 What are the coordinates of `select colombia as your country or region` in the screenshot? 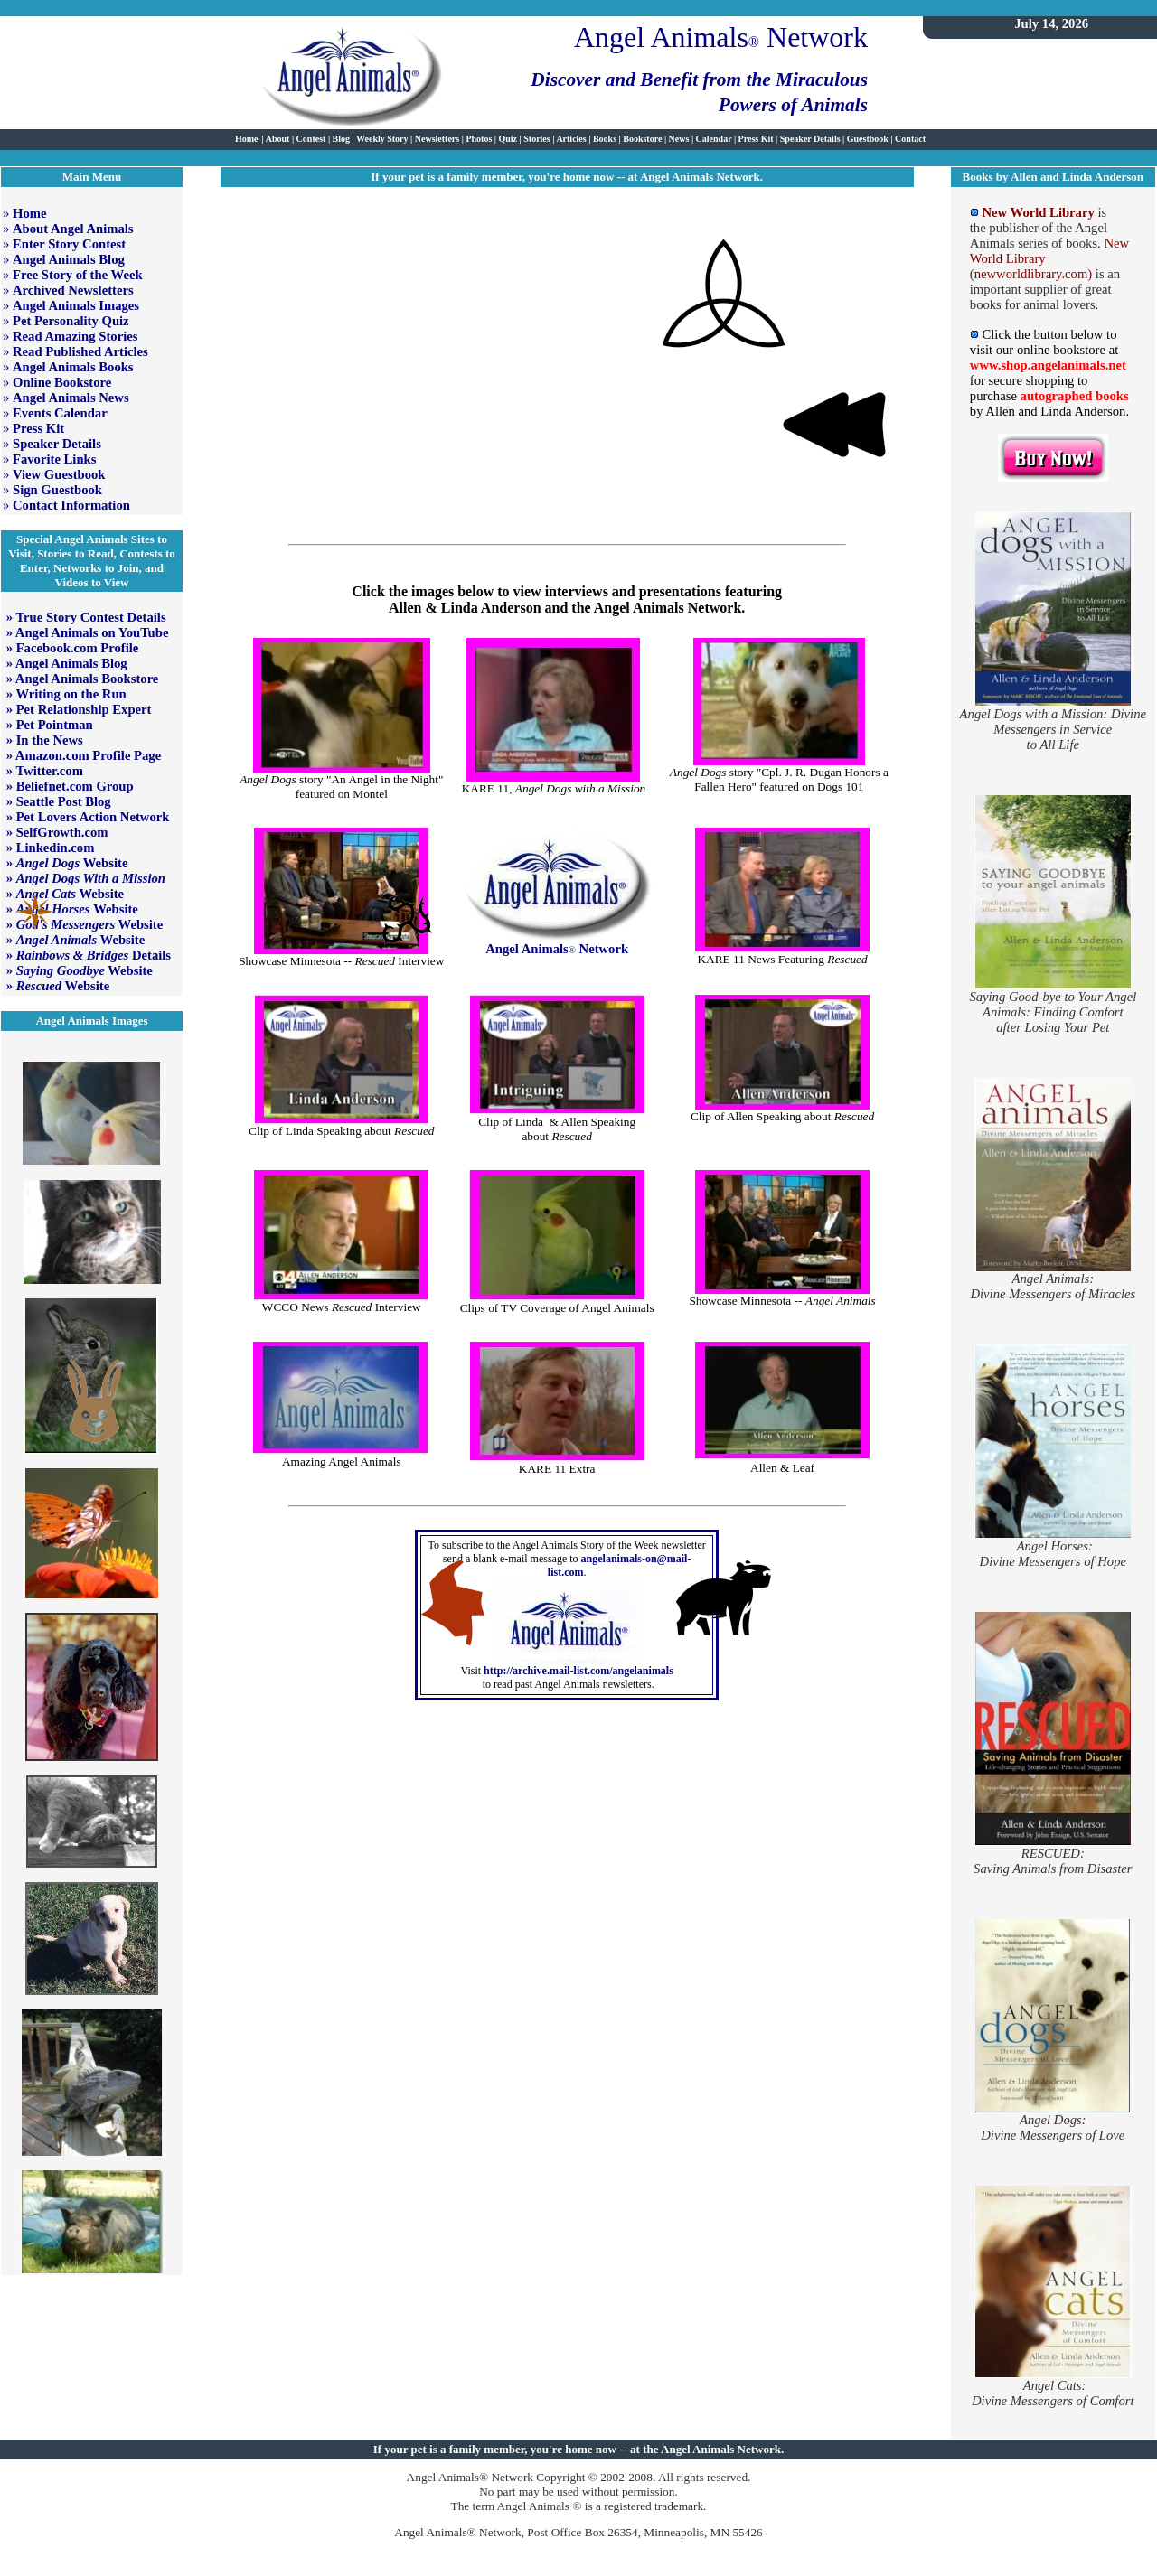 It's located at (453, 1603).